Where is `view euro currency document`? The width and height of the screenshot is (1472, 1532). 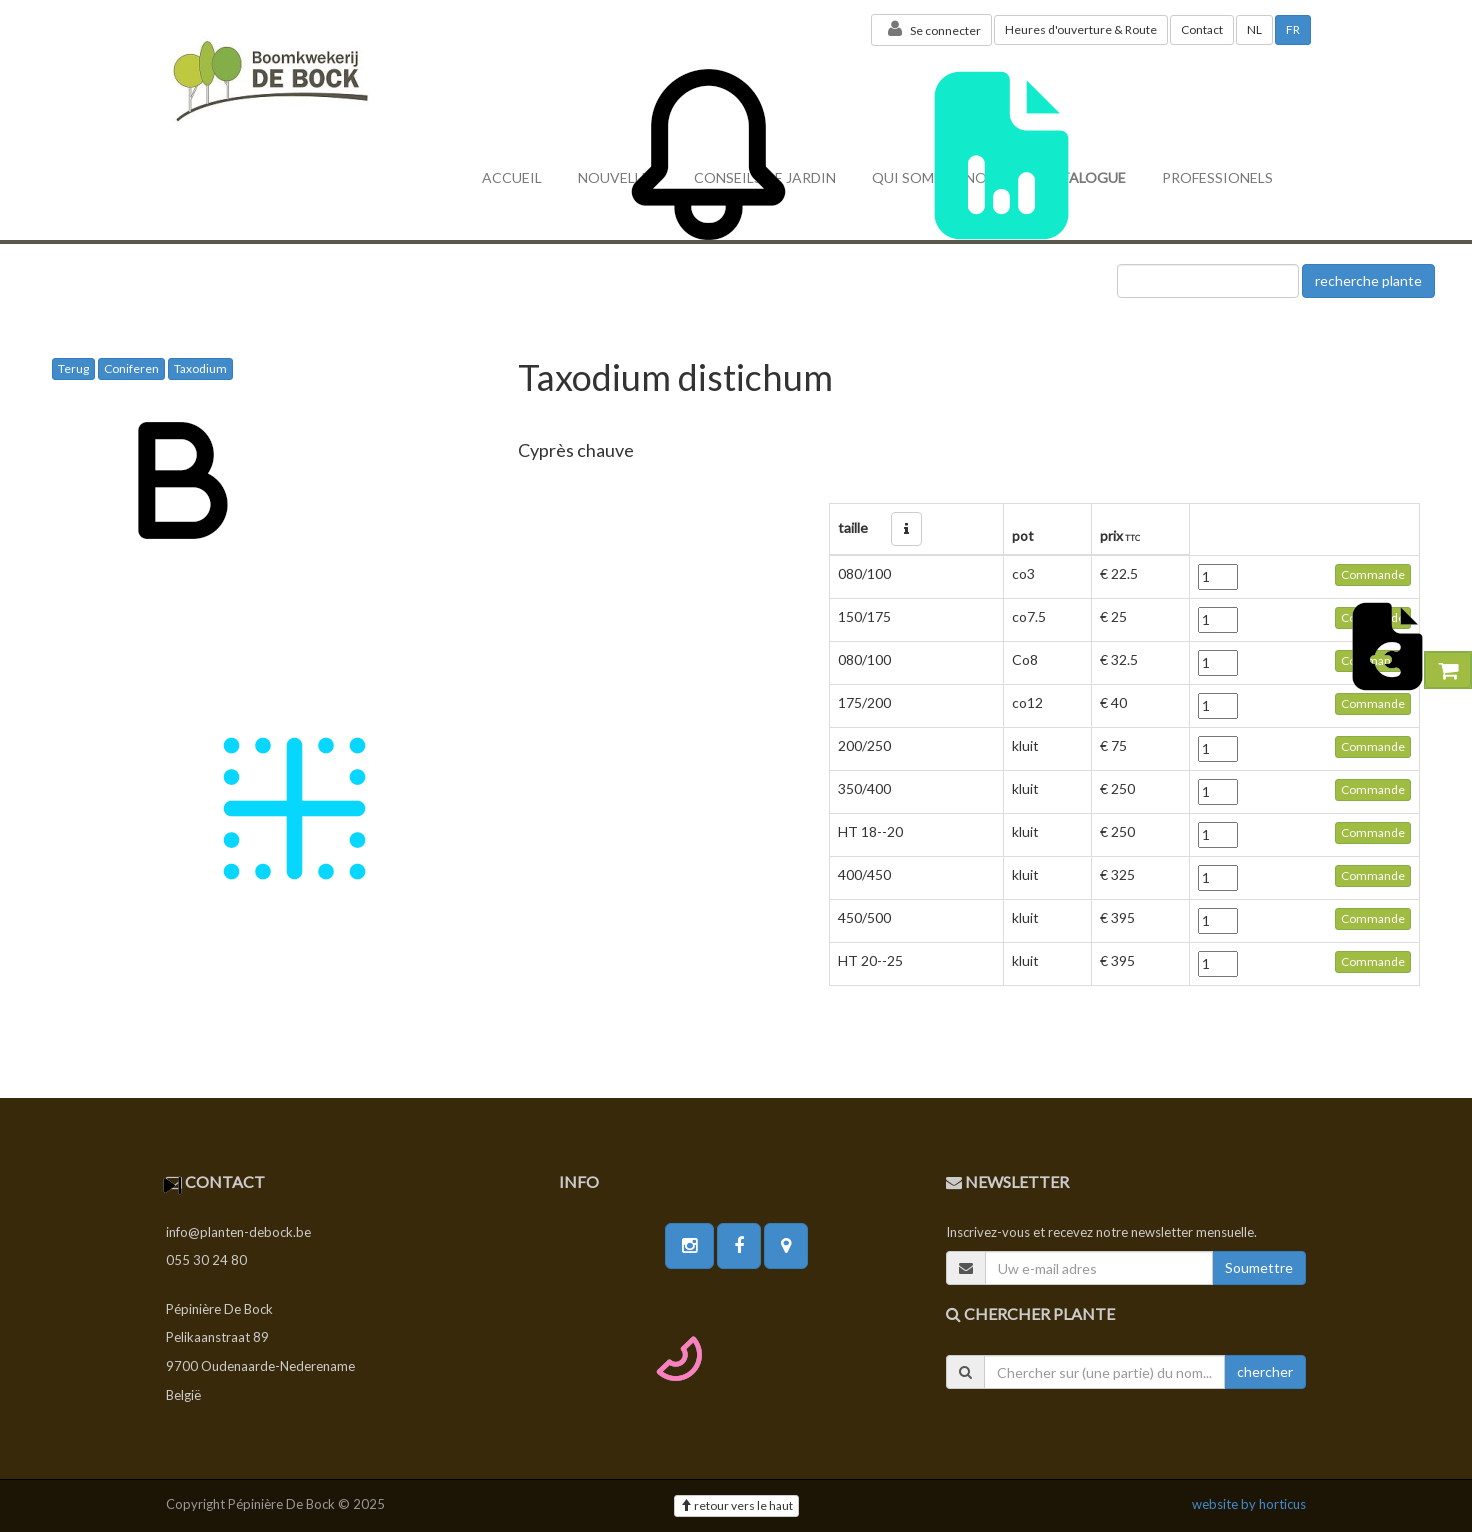
view euro currency document is located at coordinates (1387, 646).